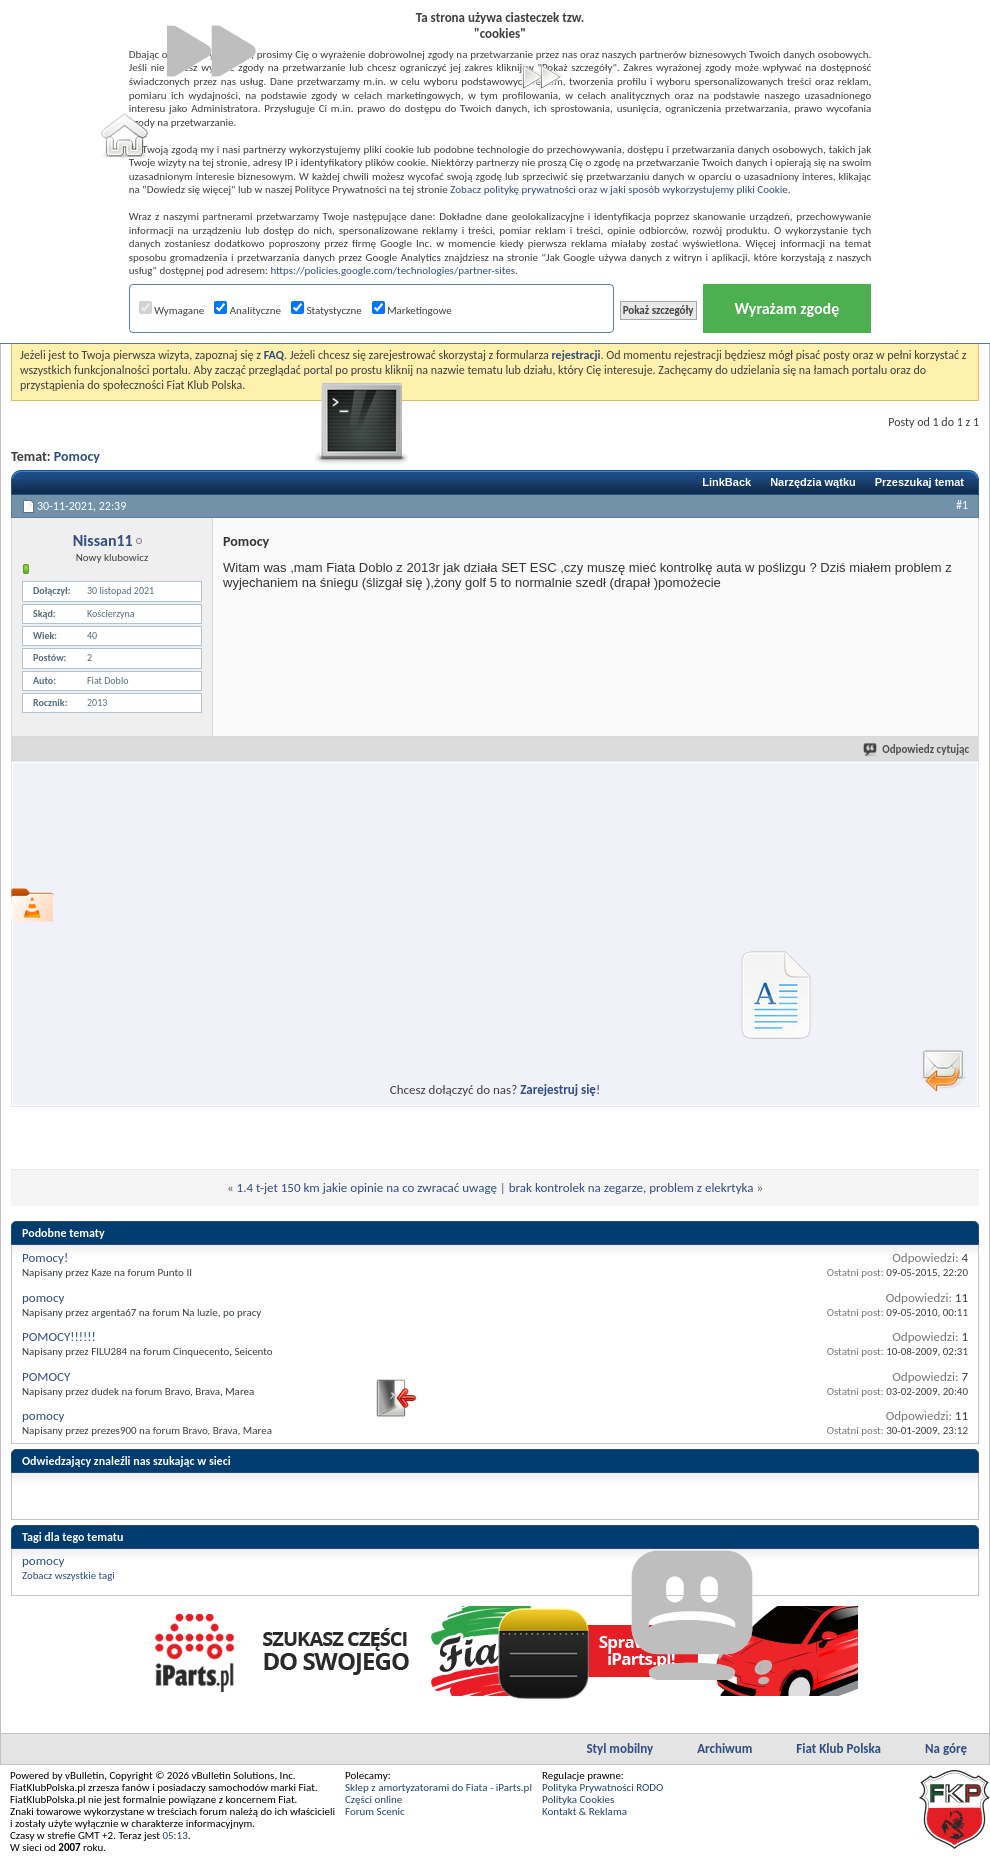 The image size is (990, 1859). Describe the element at coordinates (32, 906) in the screenshot. I see `open folder containing VLC media player files` at that location.